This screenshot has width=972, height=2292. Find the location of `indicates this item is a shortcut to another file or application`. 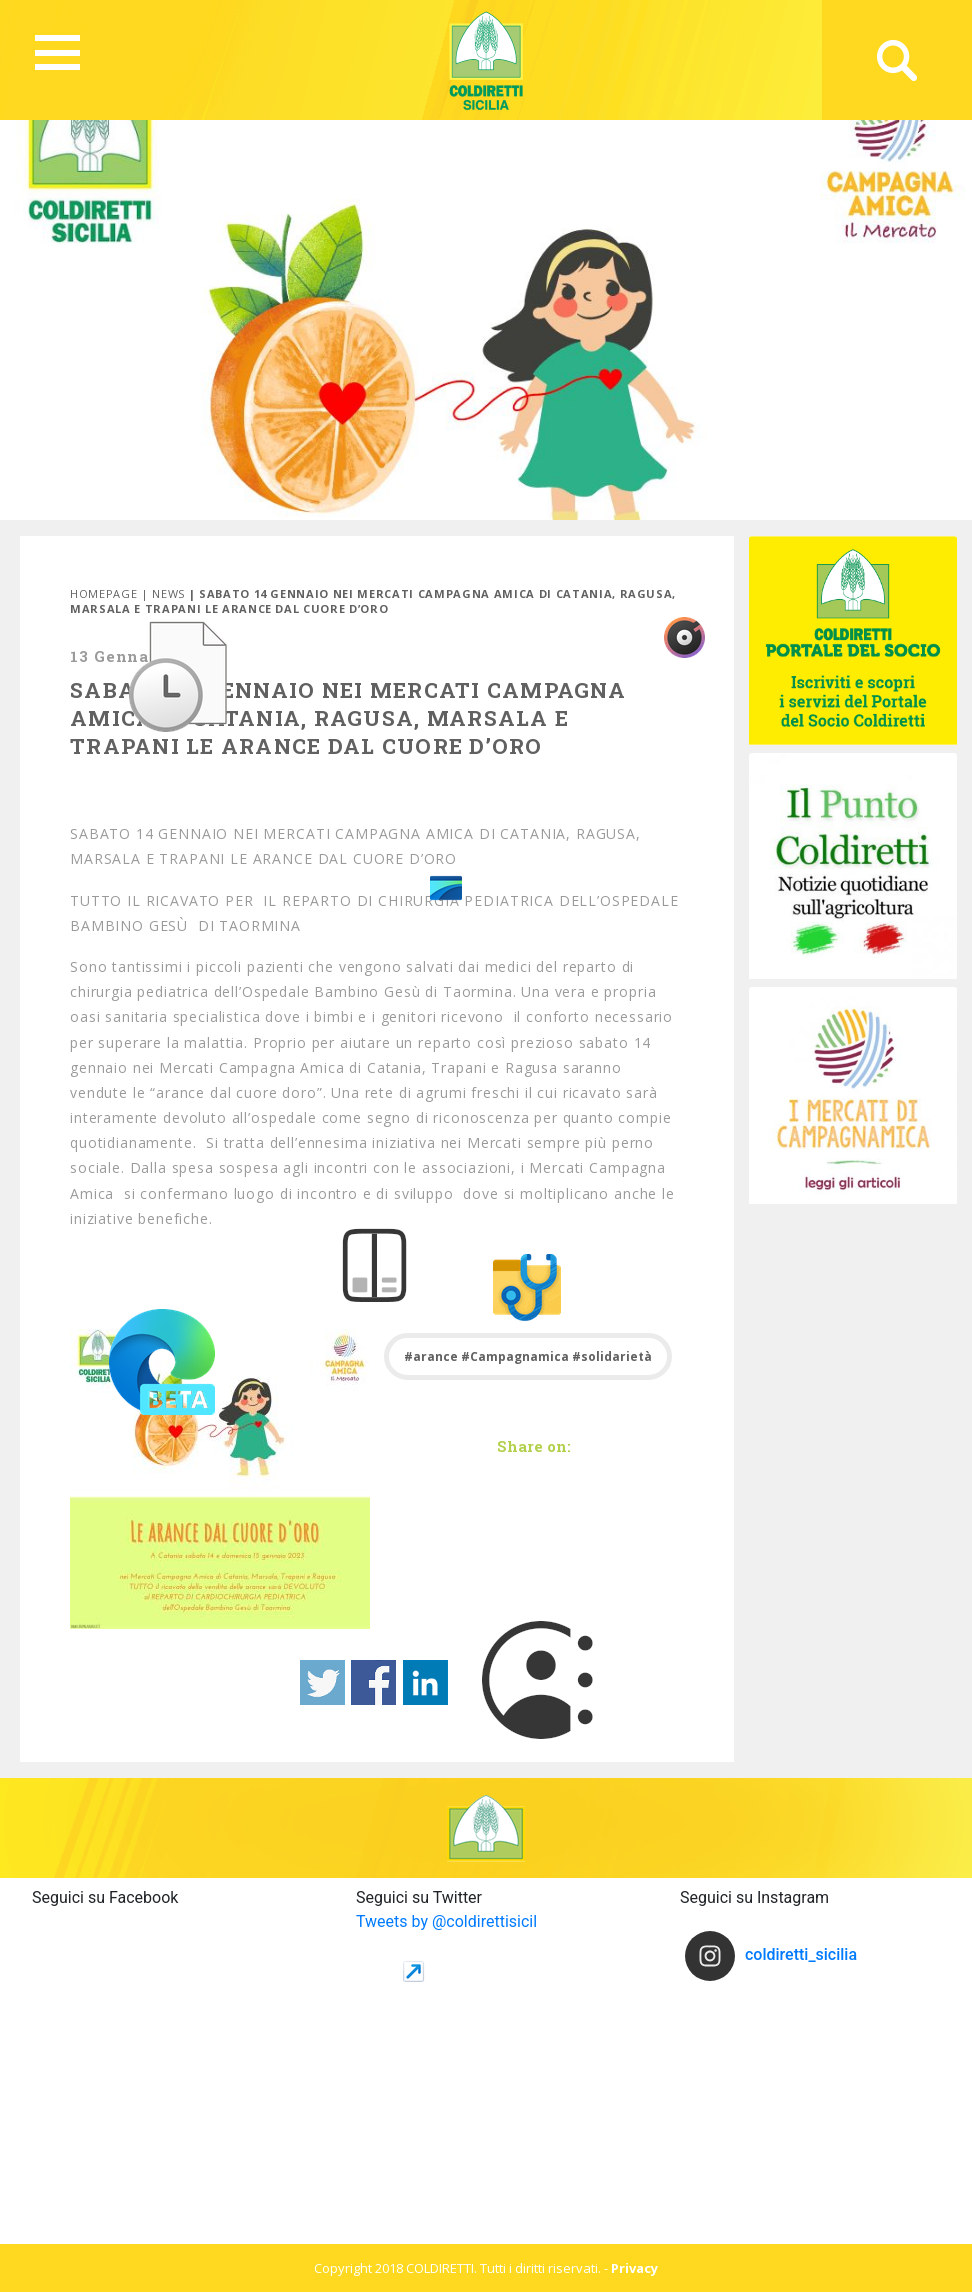

indicates this item is a shortcut to another file or application is located at coordinates (430, 1955).